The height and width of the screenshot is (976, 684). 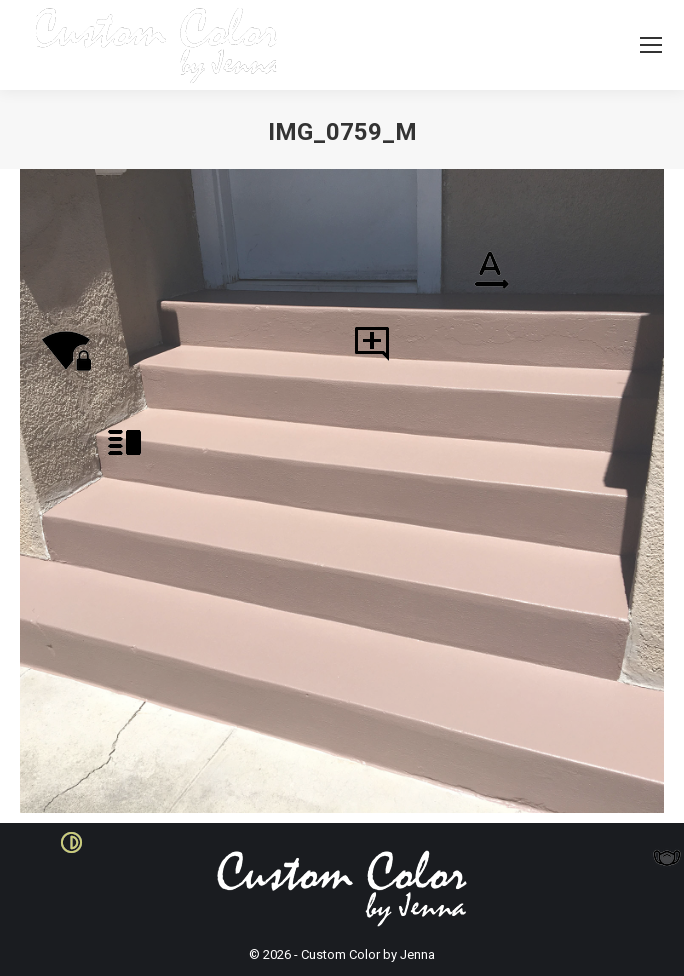 What do you see at coordinates (66, 350) in the screenshot?
I see `connected to a secure wifi network` at bounding box center [66, 350].